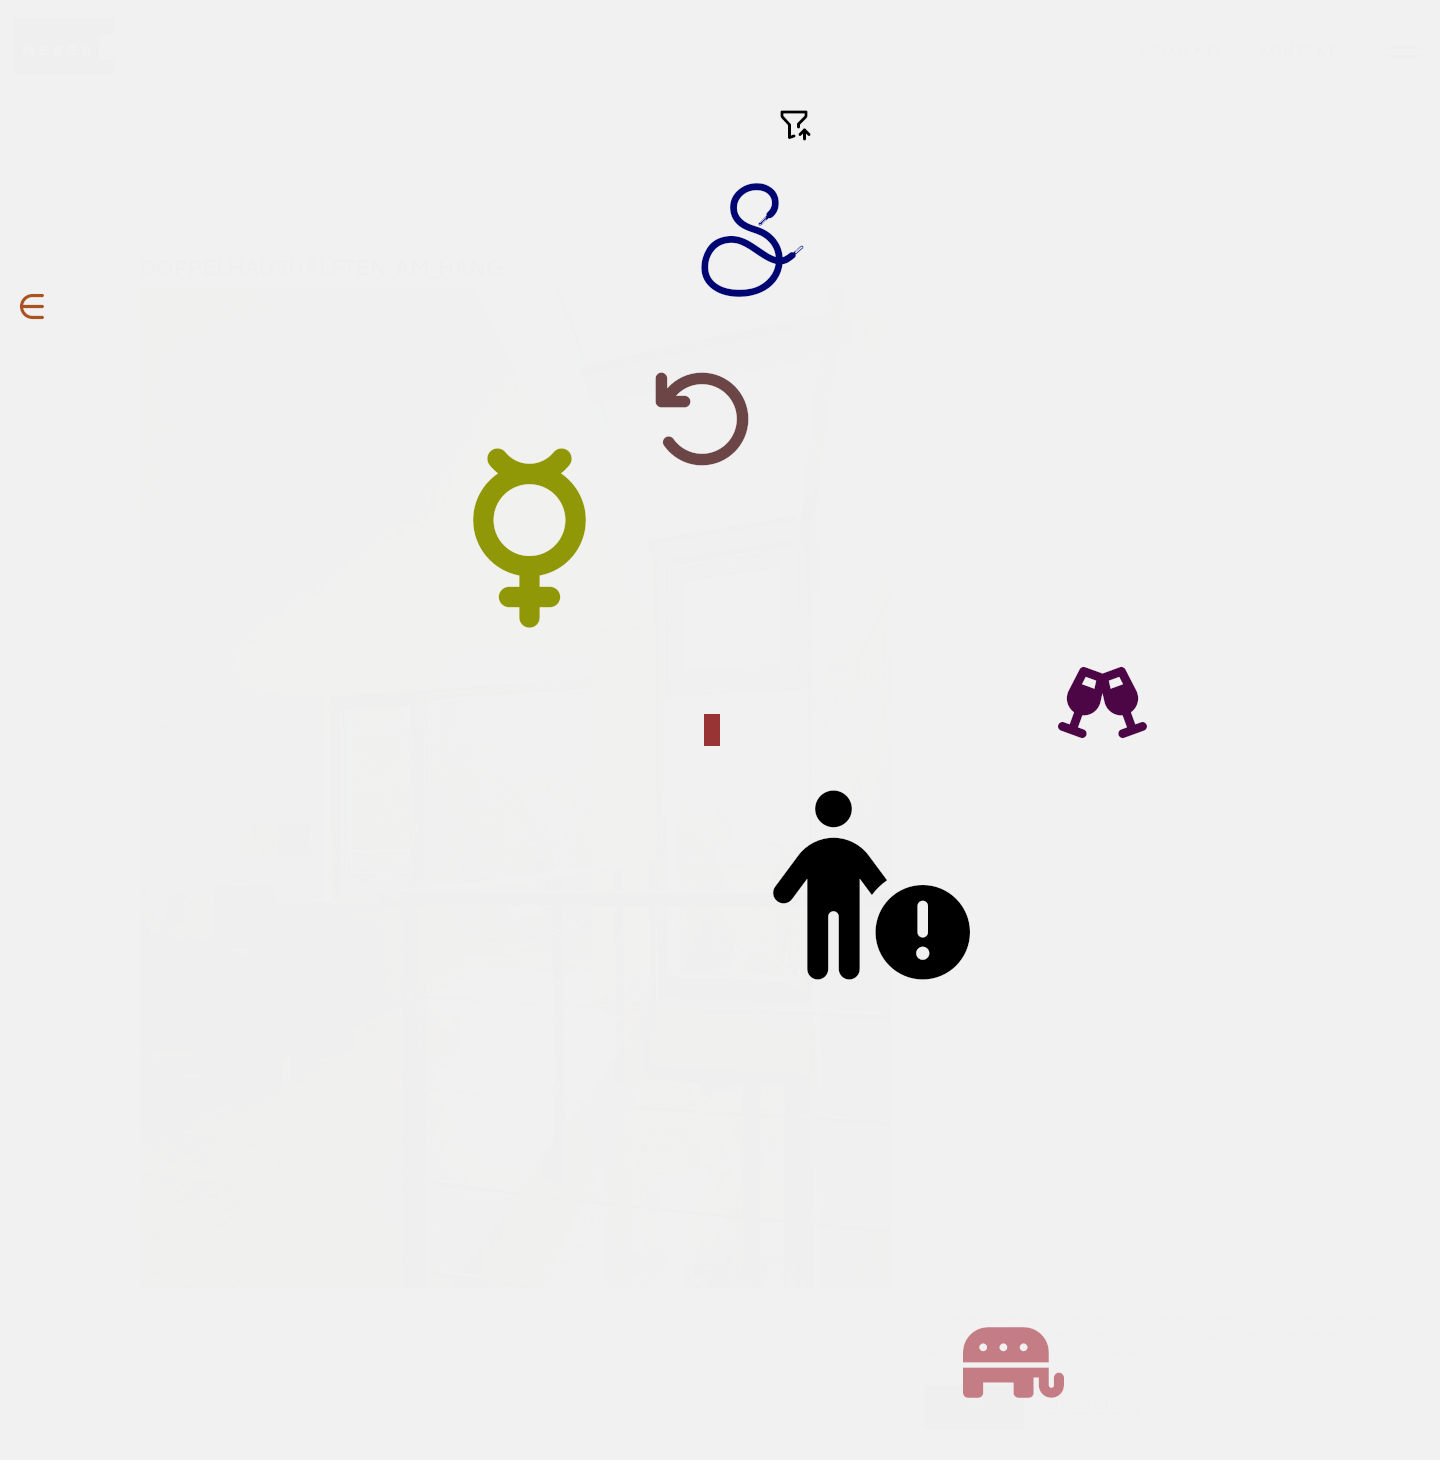 This screenshot has height=1460, width=1440. I want to click on indicates republican party affiliation, so click(1013, 1362).